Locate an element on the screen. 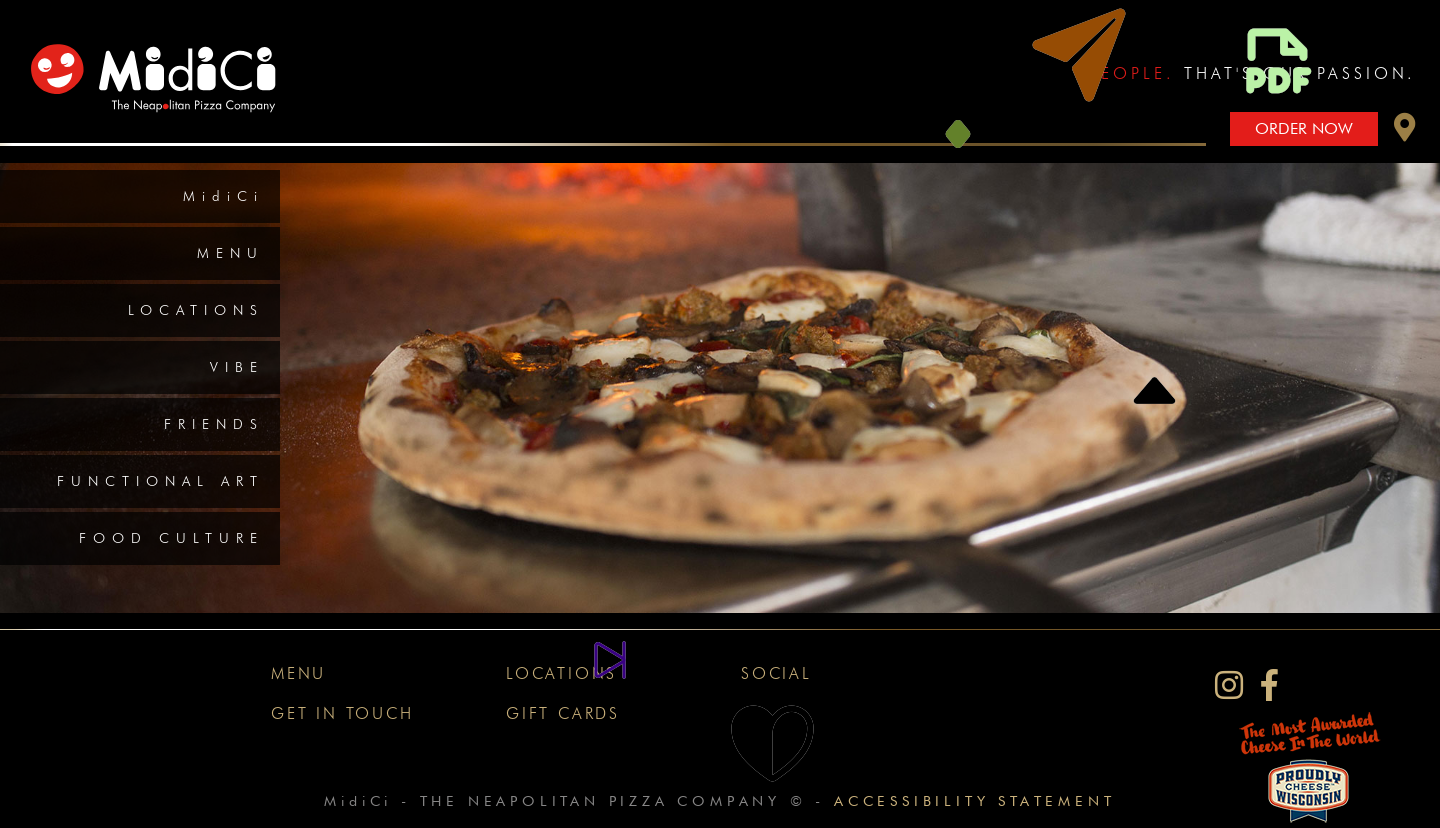  add or select a keyframe in animation timeline is located at coordinates (958, 134).